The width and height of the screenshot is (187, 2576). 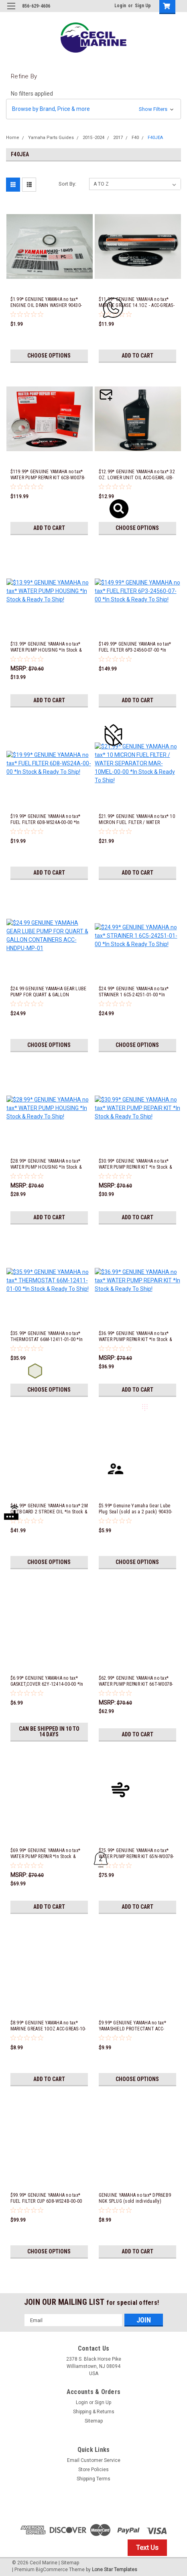 What do you see at coordinates (113, 735) in the screenshot?
I see `indicates gluten-free or grain-free option` at bounding box center [113, 735].